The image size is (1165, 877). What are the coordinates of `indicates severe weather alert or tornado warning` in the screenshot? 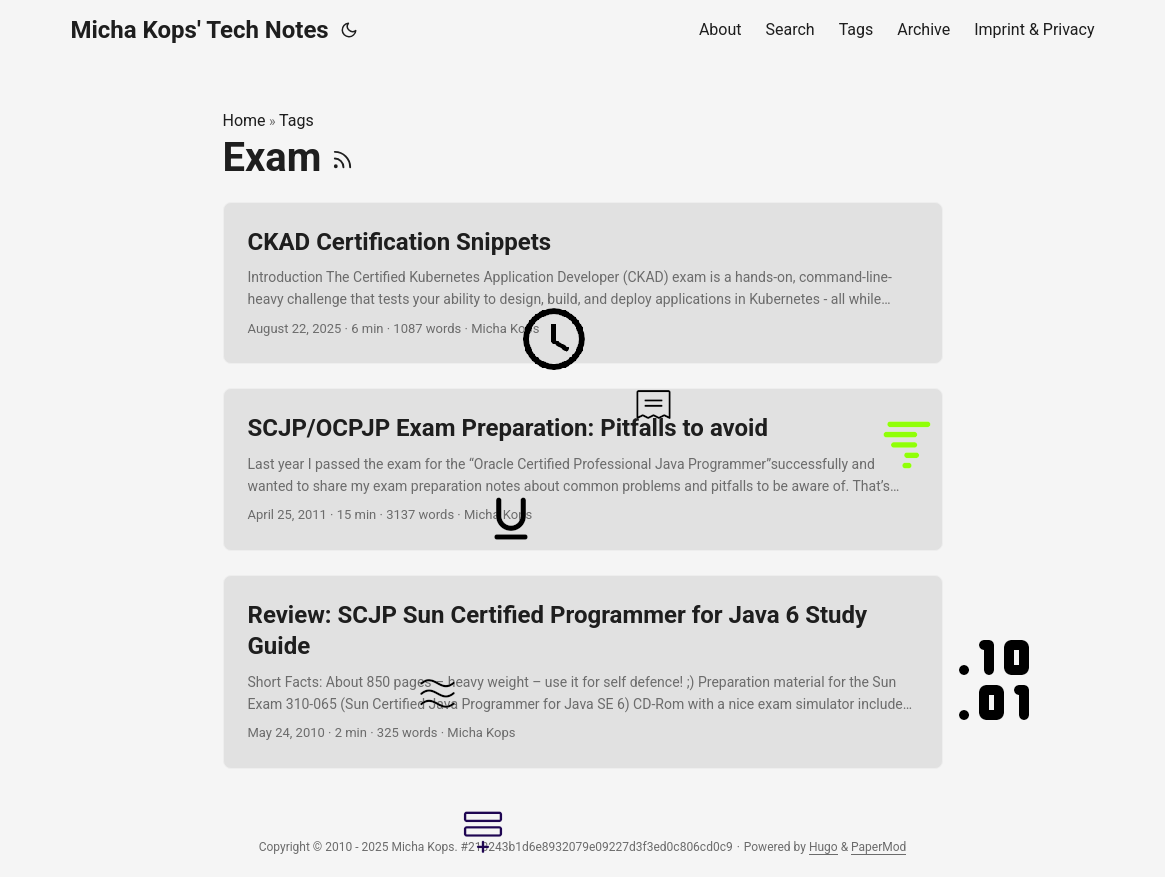 It's located at (906, 444).